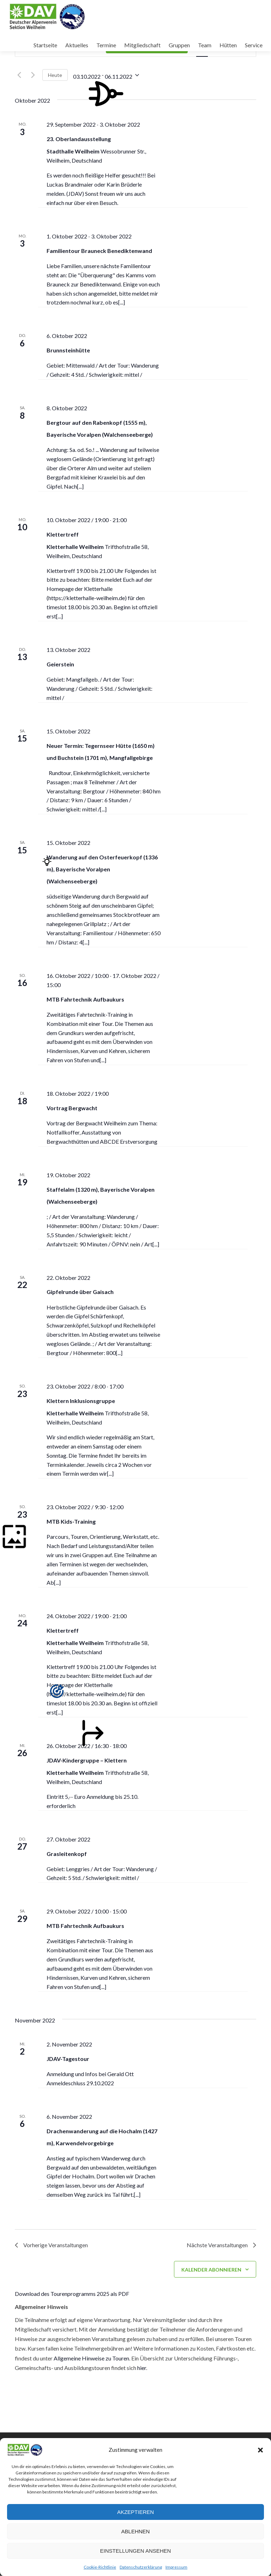 This screenshot has height=2576, width=271. Describe the element at coordinates (106, 93) in the screenshot. I see `NOR logic gate symbol for circuit diagrams` at that location.